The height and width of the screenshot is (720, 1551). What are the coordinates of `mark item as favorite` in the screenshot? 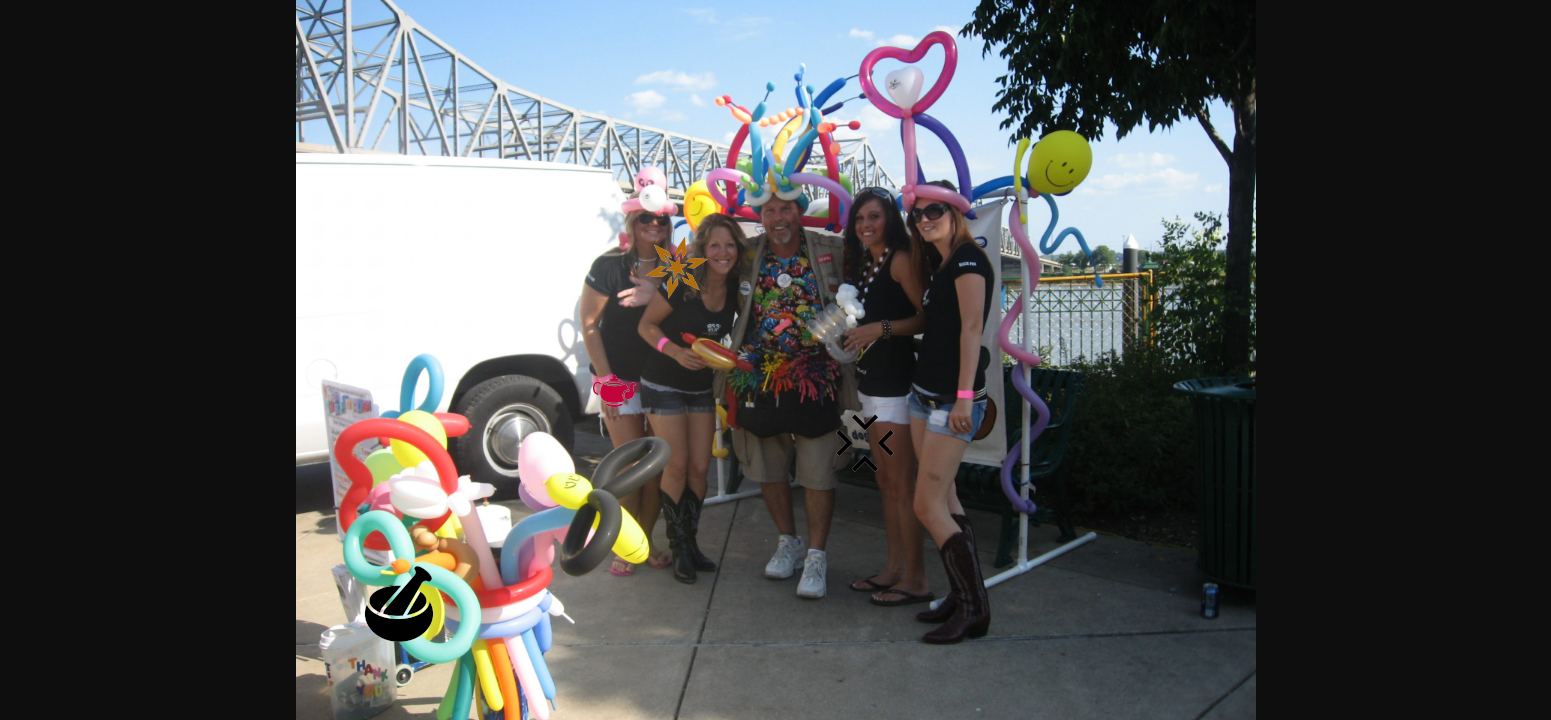 It's located at (676, 267).